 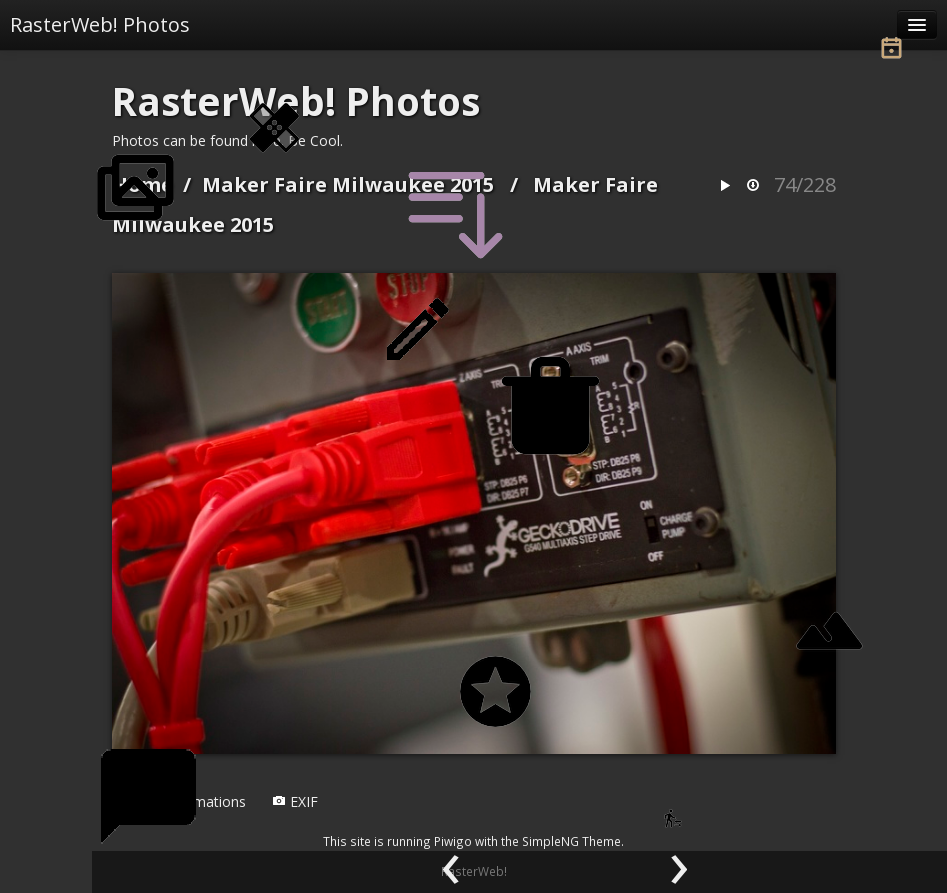 What do you see at coordinates (418, 329) in the screenshot?
I see `edit or modify content` at bounding box center [418, 329].